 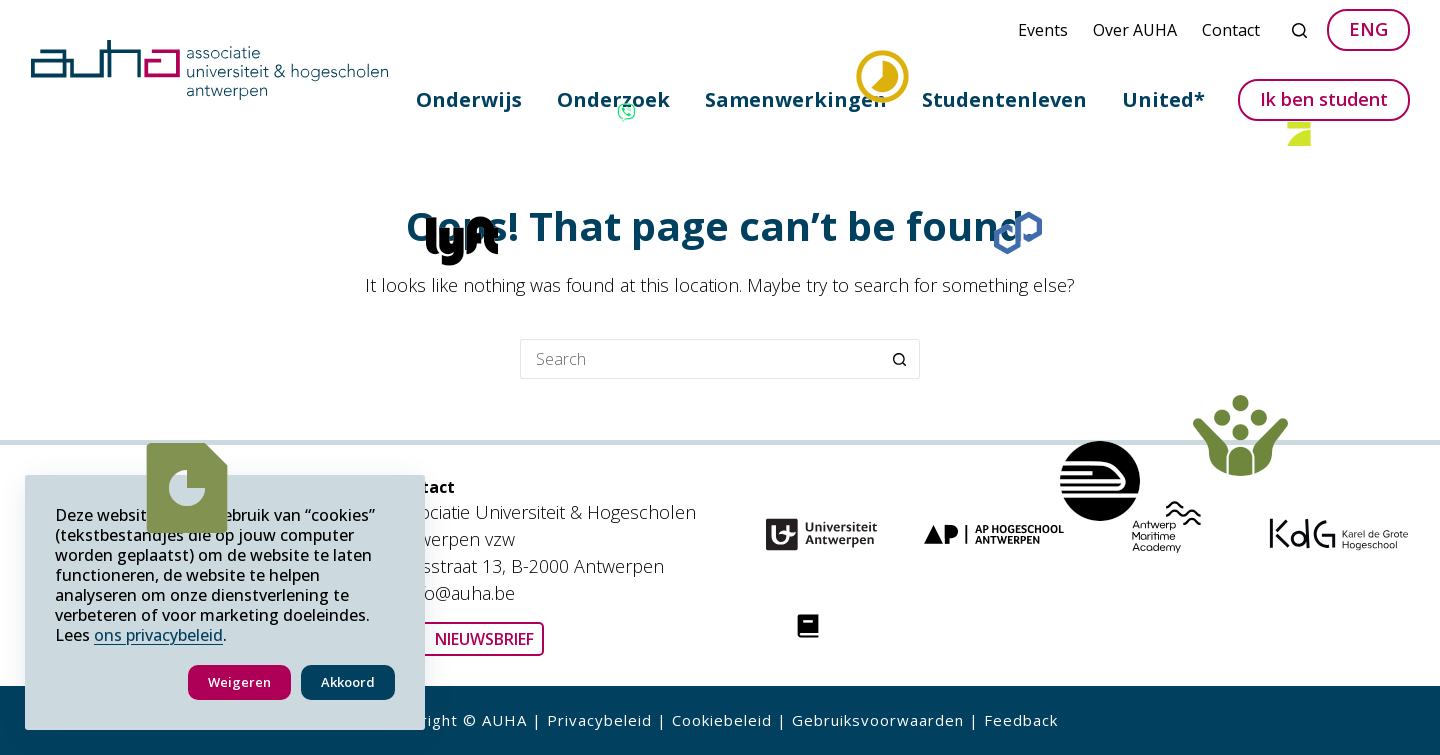 I want to click on ProSieben German TV channel logo, so click(x=1299, y=134).